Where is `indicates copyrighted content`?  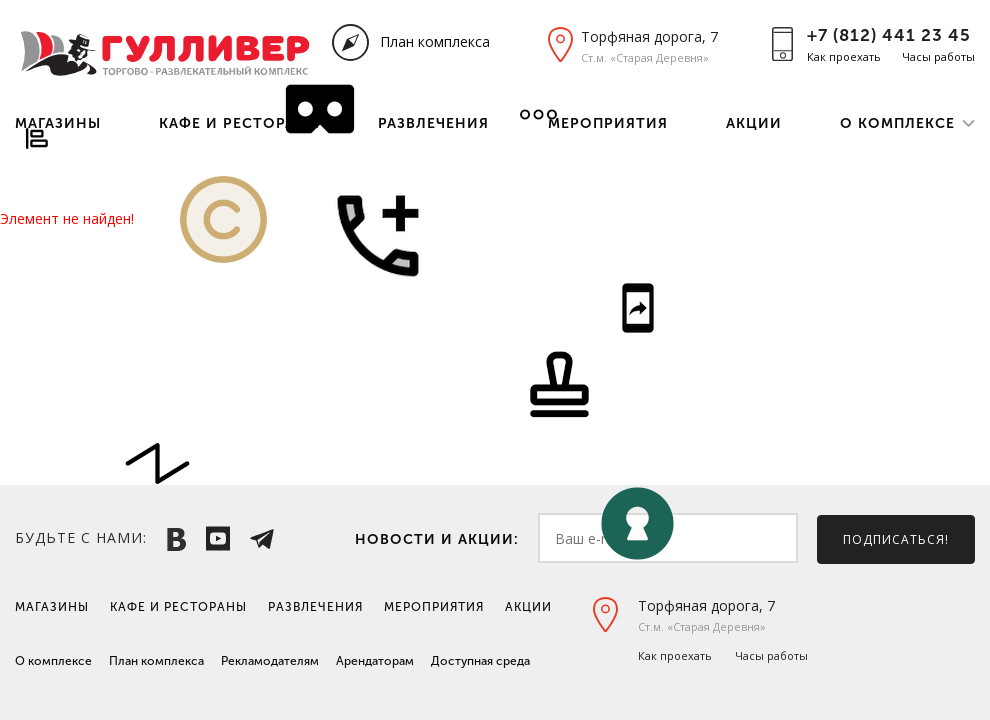 indicates copyrighted content is located at coordinates (223, 219).